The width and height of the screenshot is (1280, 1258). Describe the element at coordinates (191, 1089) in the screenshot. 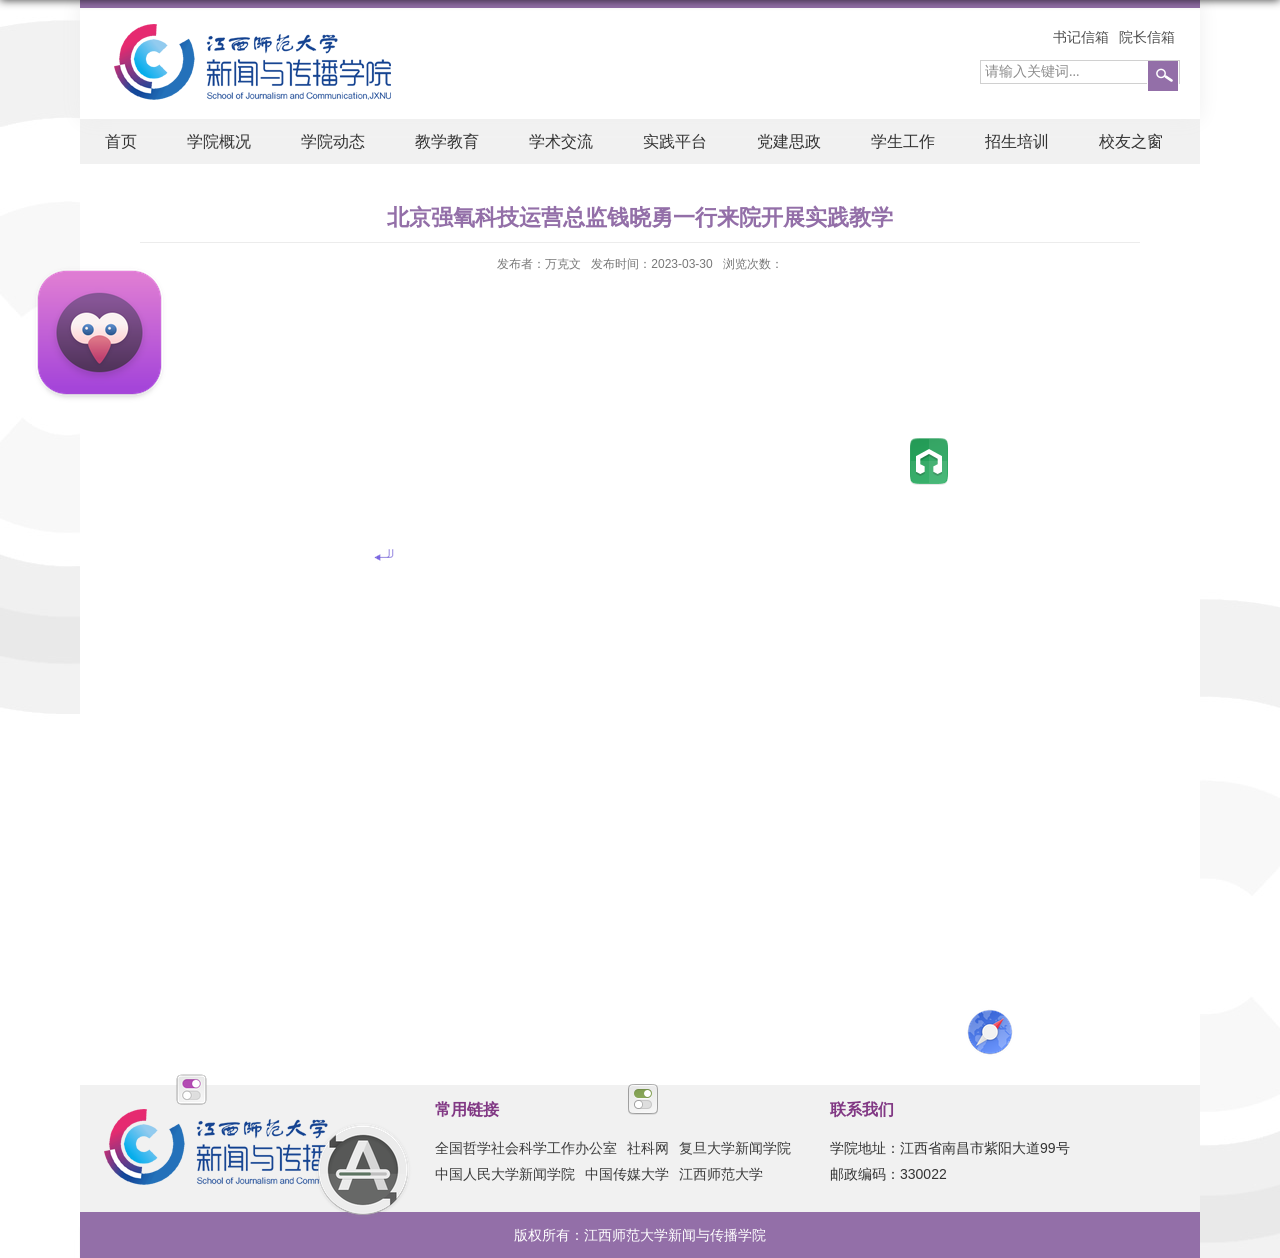

I see `open system tweaks or settings customization` at that location.